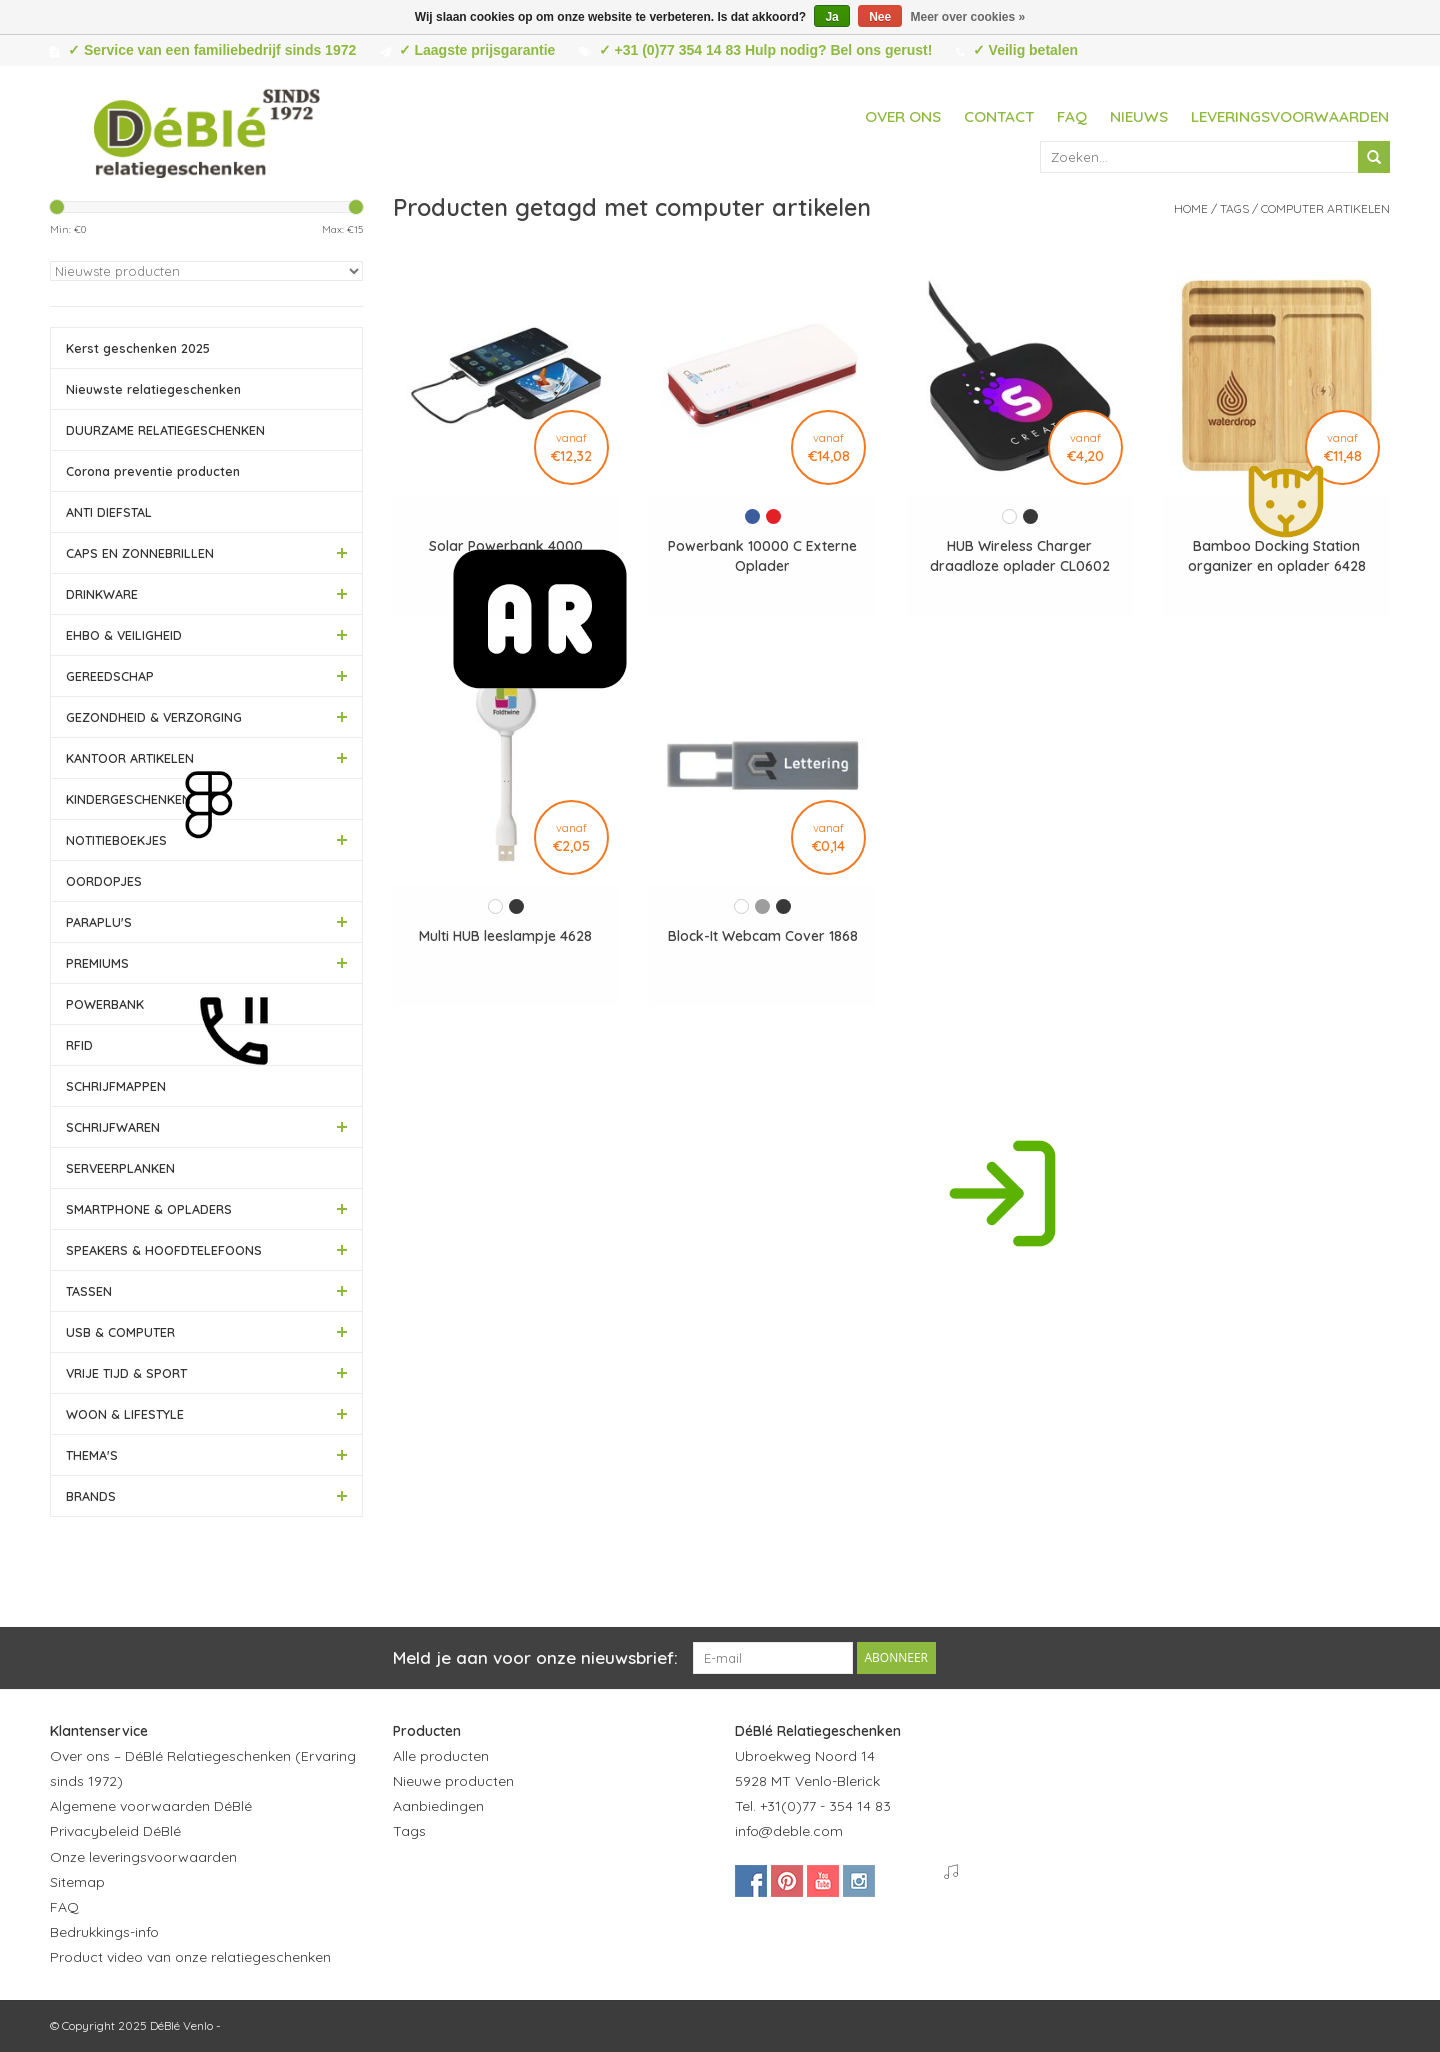 This screenshot has height=2052, width=1440. What do you see at coordinates (952, 1872) in the screenshot?
I see `access music or audio playback` at bounding box center [952, 1872].